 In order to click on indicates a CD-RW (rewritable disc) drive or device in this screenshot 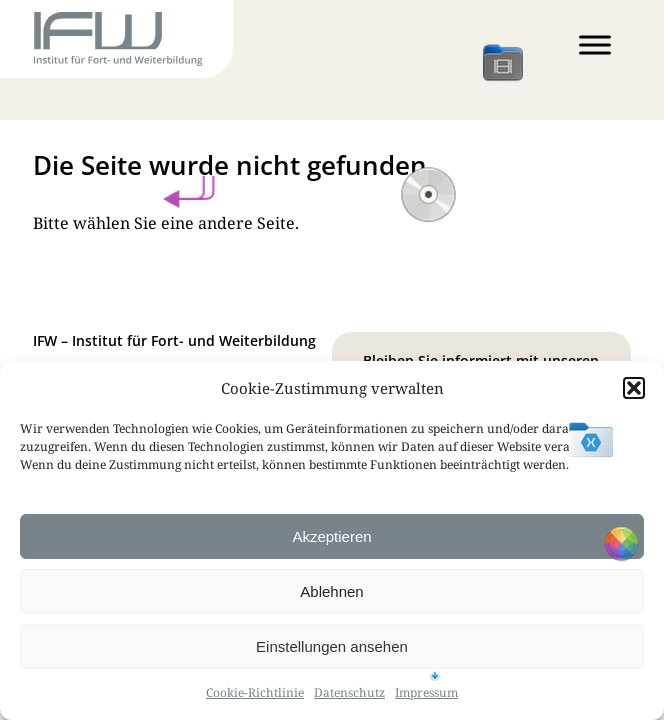, I will do `click(428, 194)`.